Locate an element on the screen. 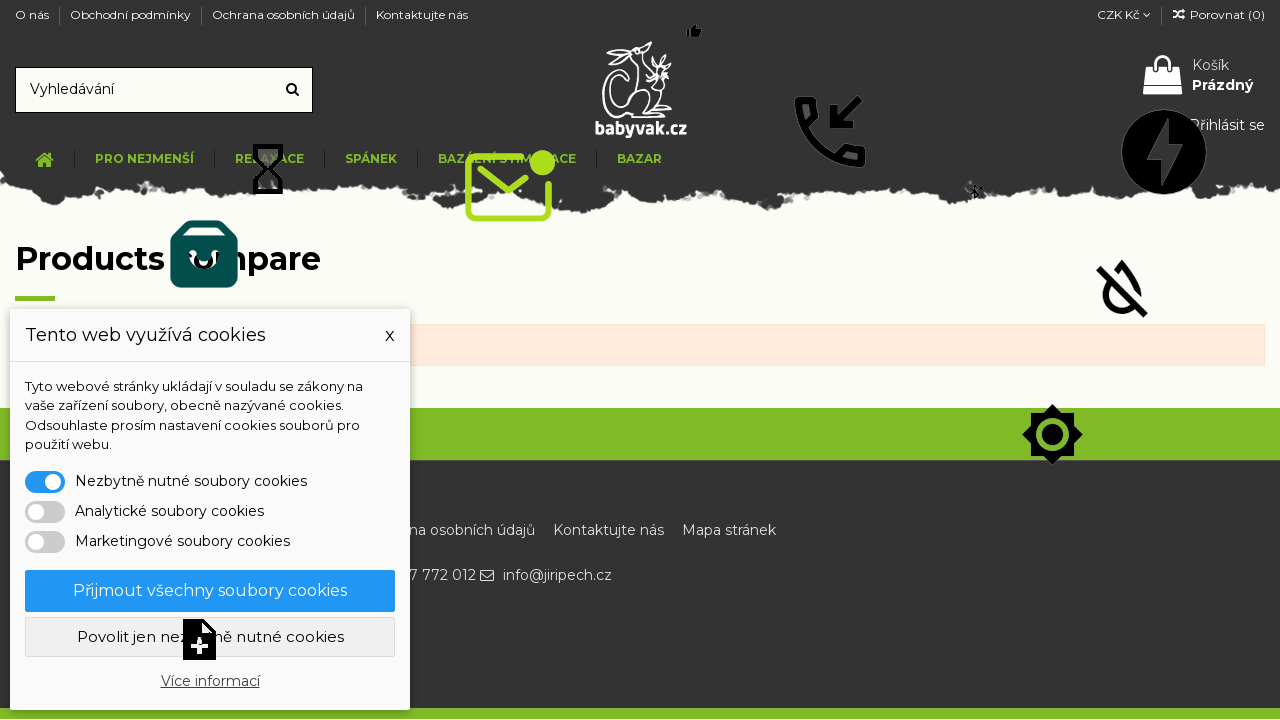  indicates unread email in inbox is located at coordinates (508, 187).